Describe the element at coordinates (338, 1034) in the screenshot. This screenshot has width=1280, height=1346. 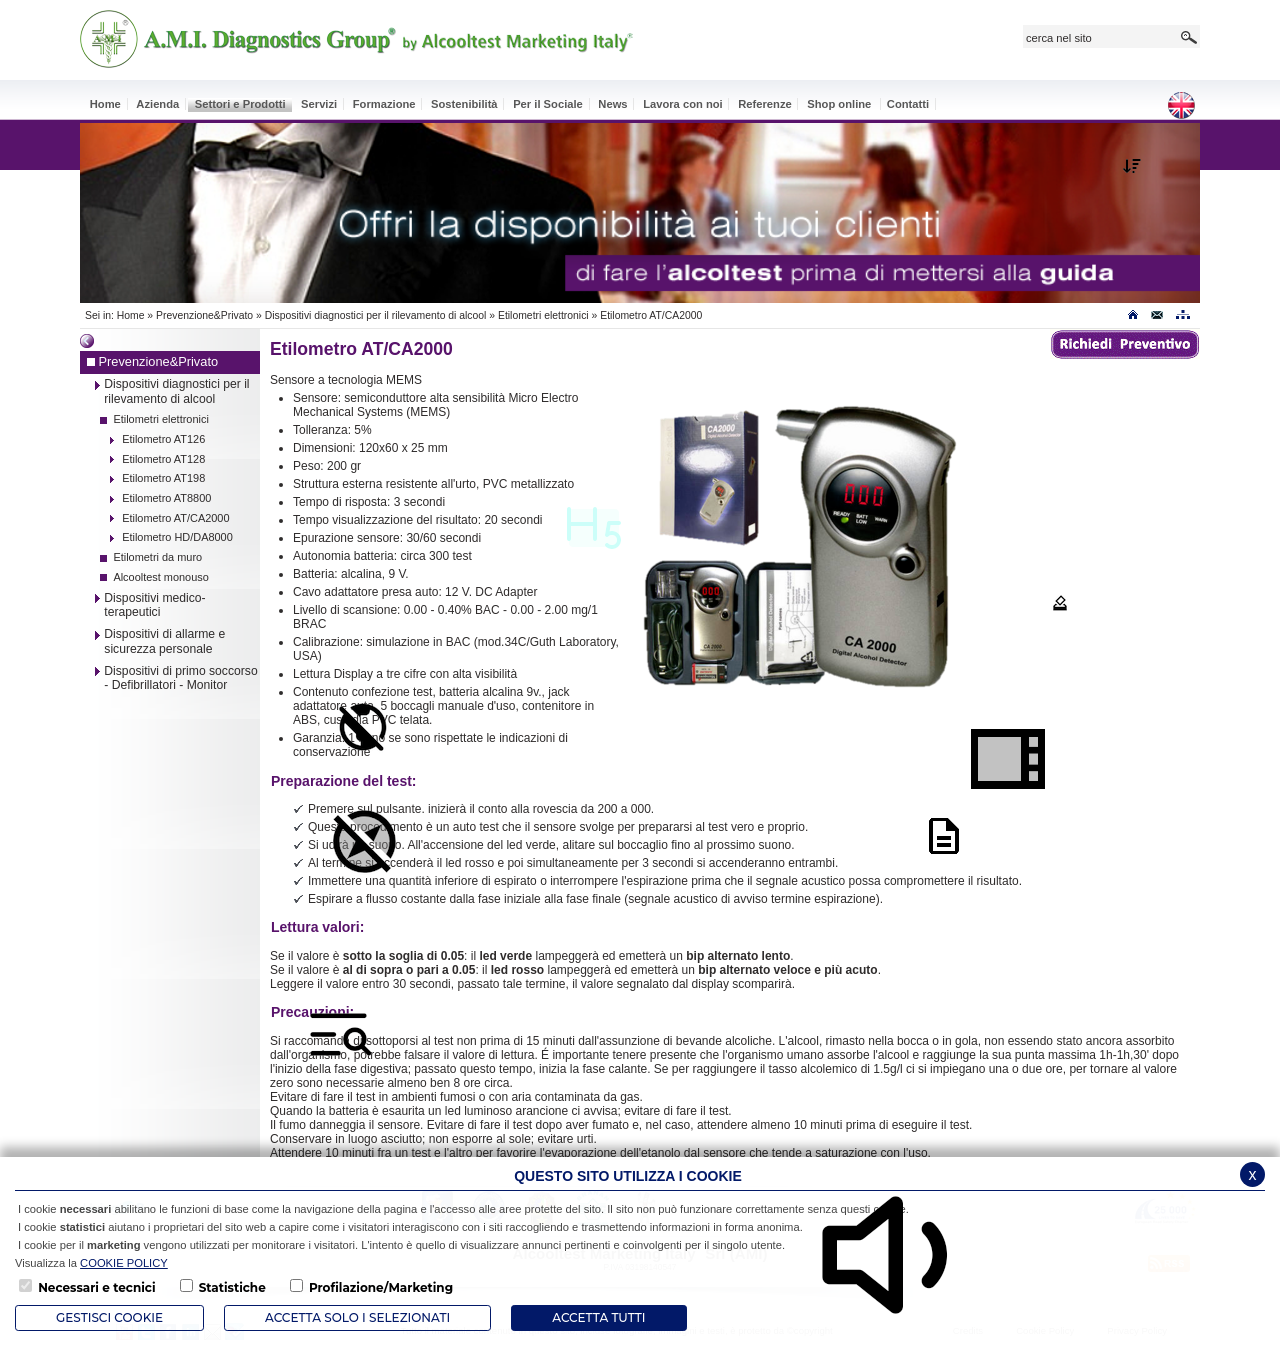
I see `search within a list or document` at that location.